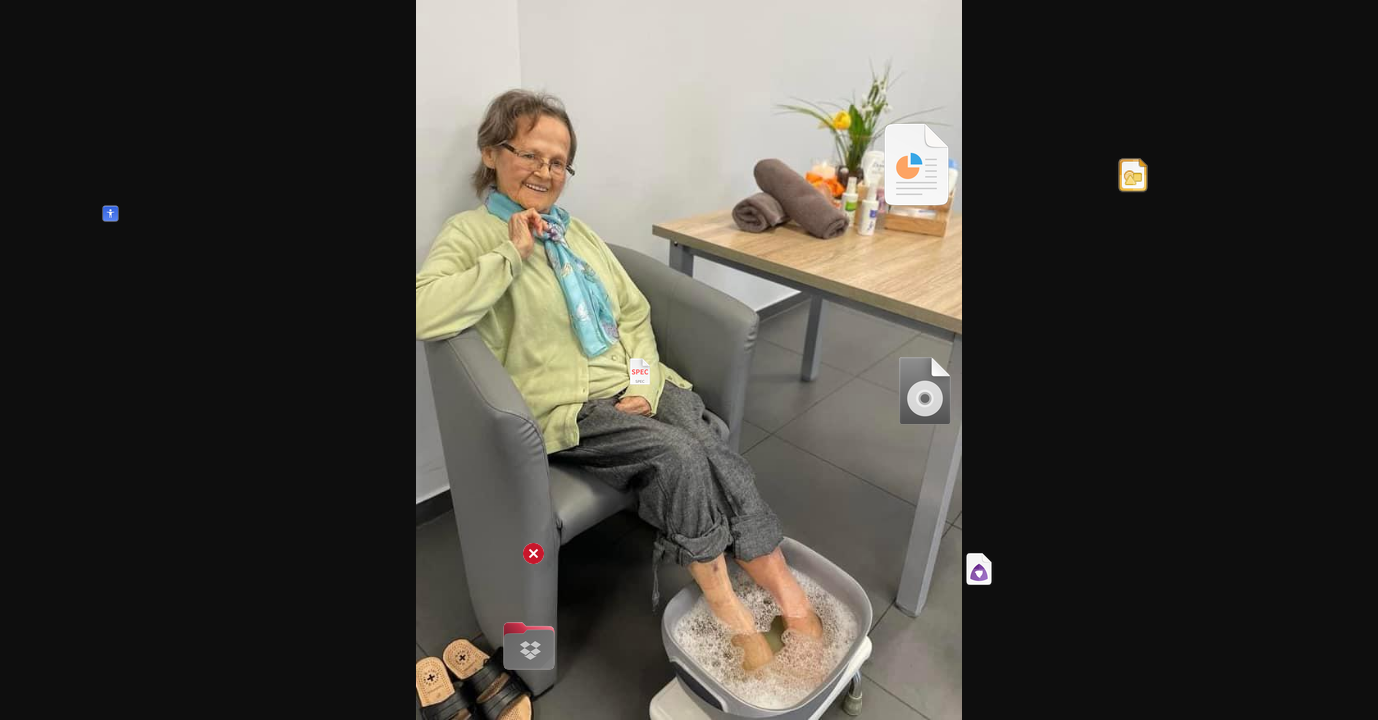 Image resolution: width=1378 pixels, height=720 pixels. What do you see at coordinates (533, 553) in the screenshot?
I see `close the current window` at bounding box center [533, 553].